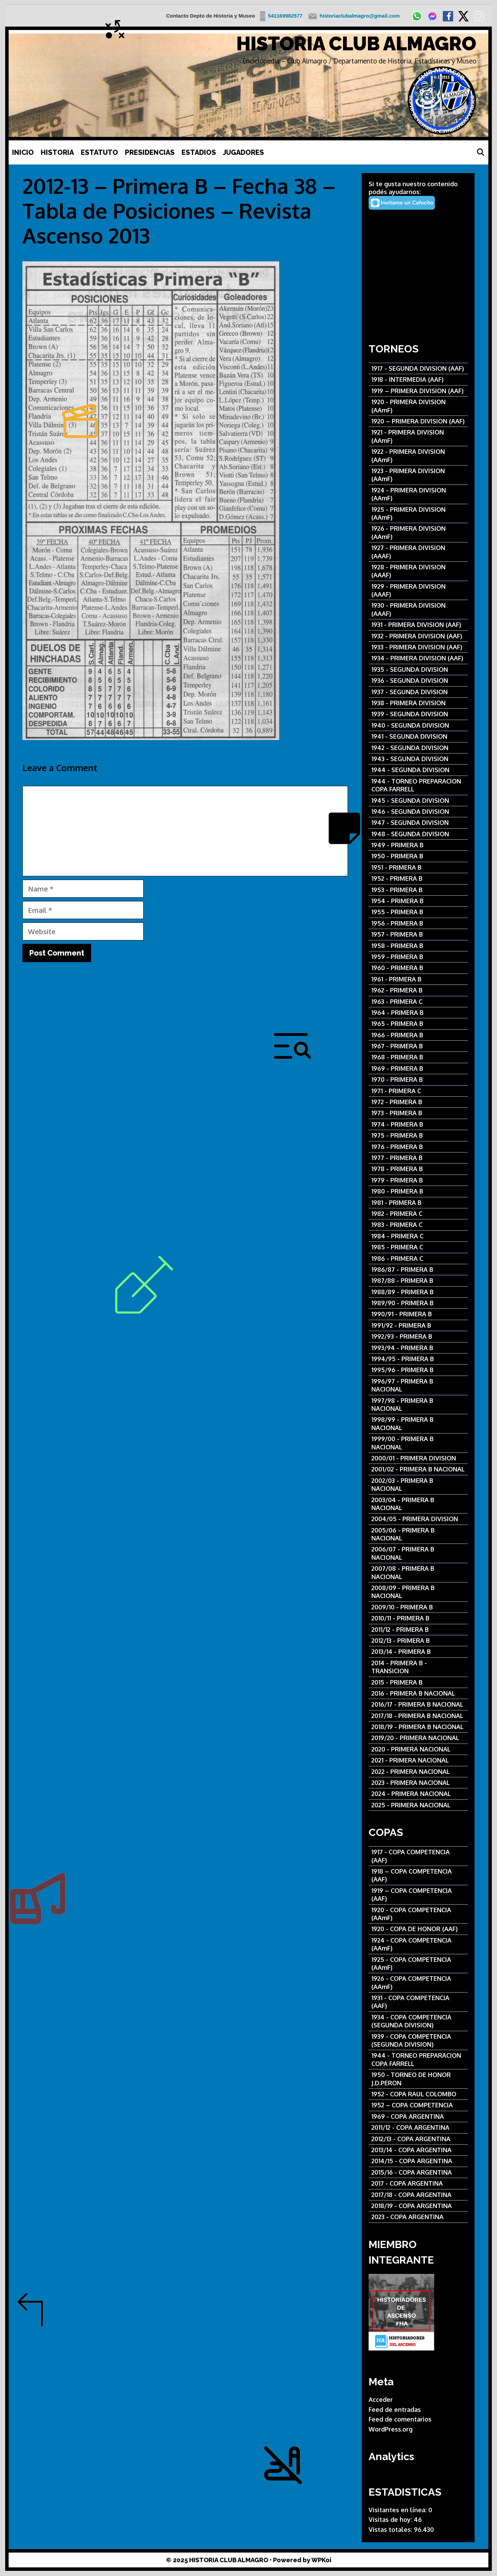  What do you see at coordinates (143, 1286) in the screenshot?
I see `access gardening or landscaping tools` at bounding box center [143, 1286].